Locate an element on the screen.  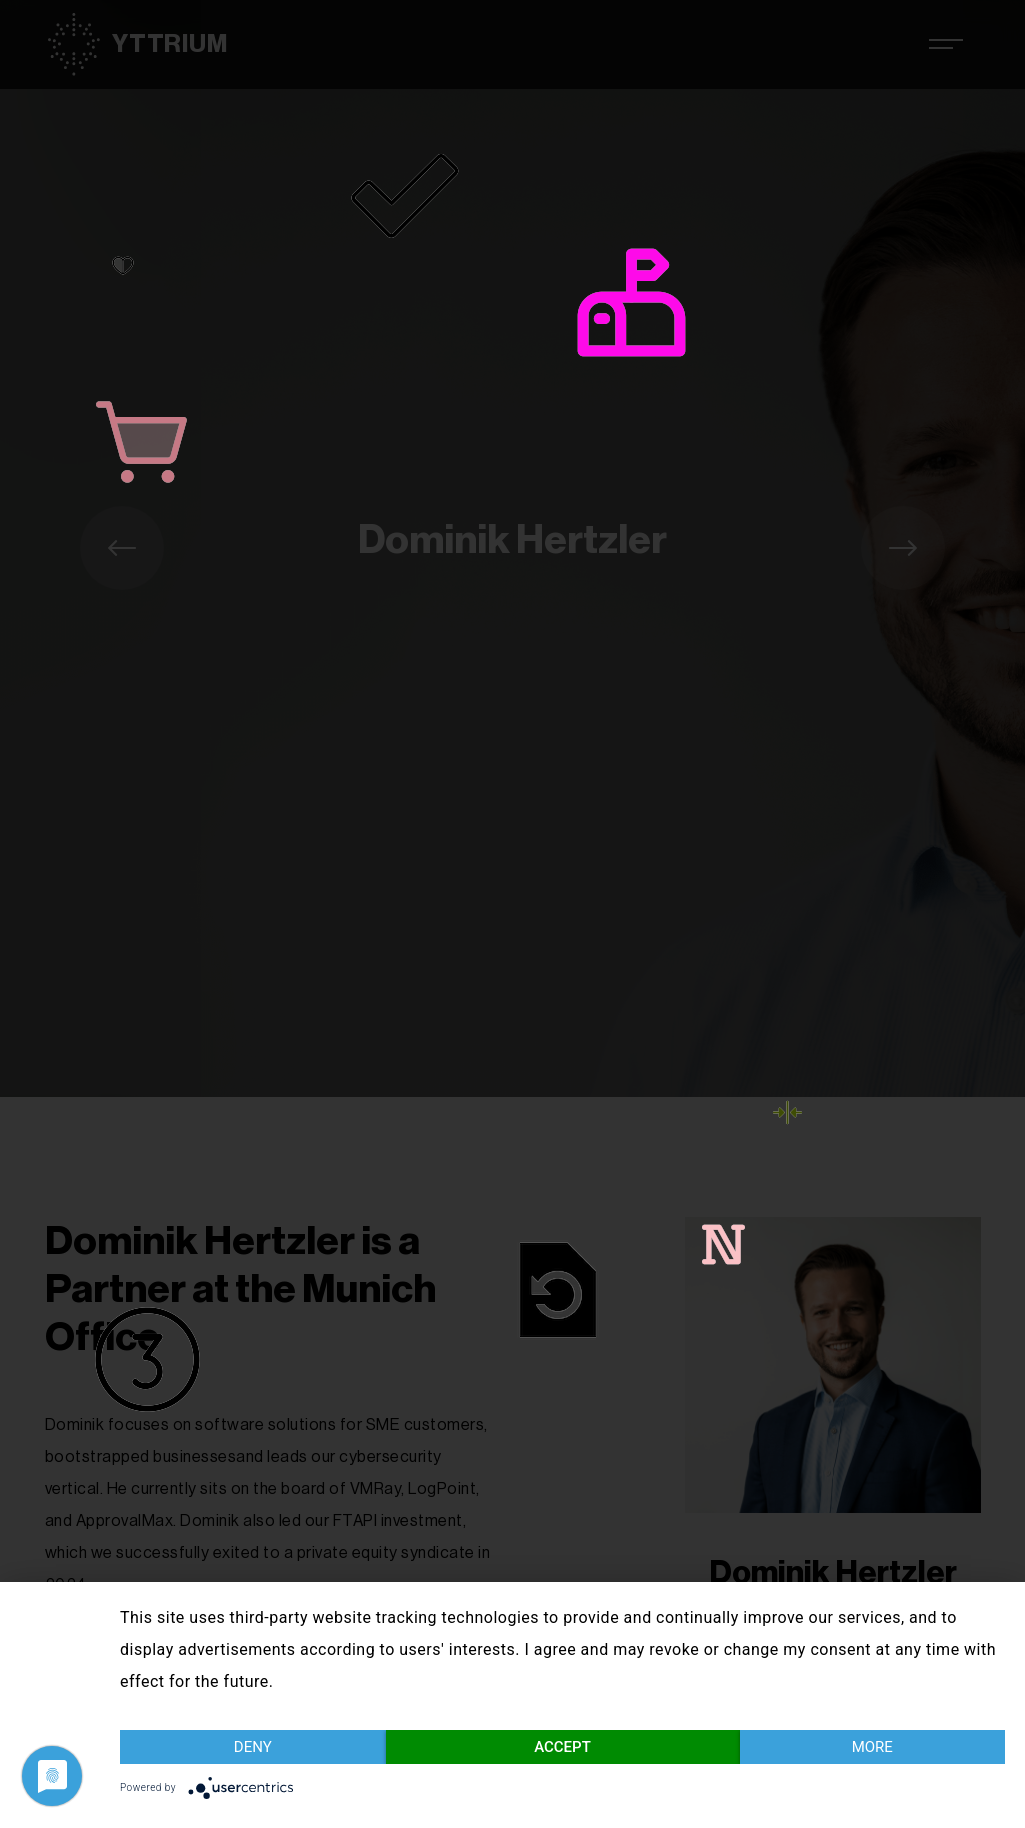
open the Notion app is located at coordinates (723, 1244).